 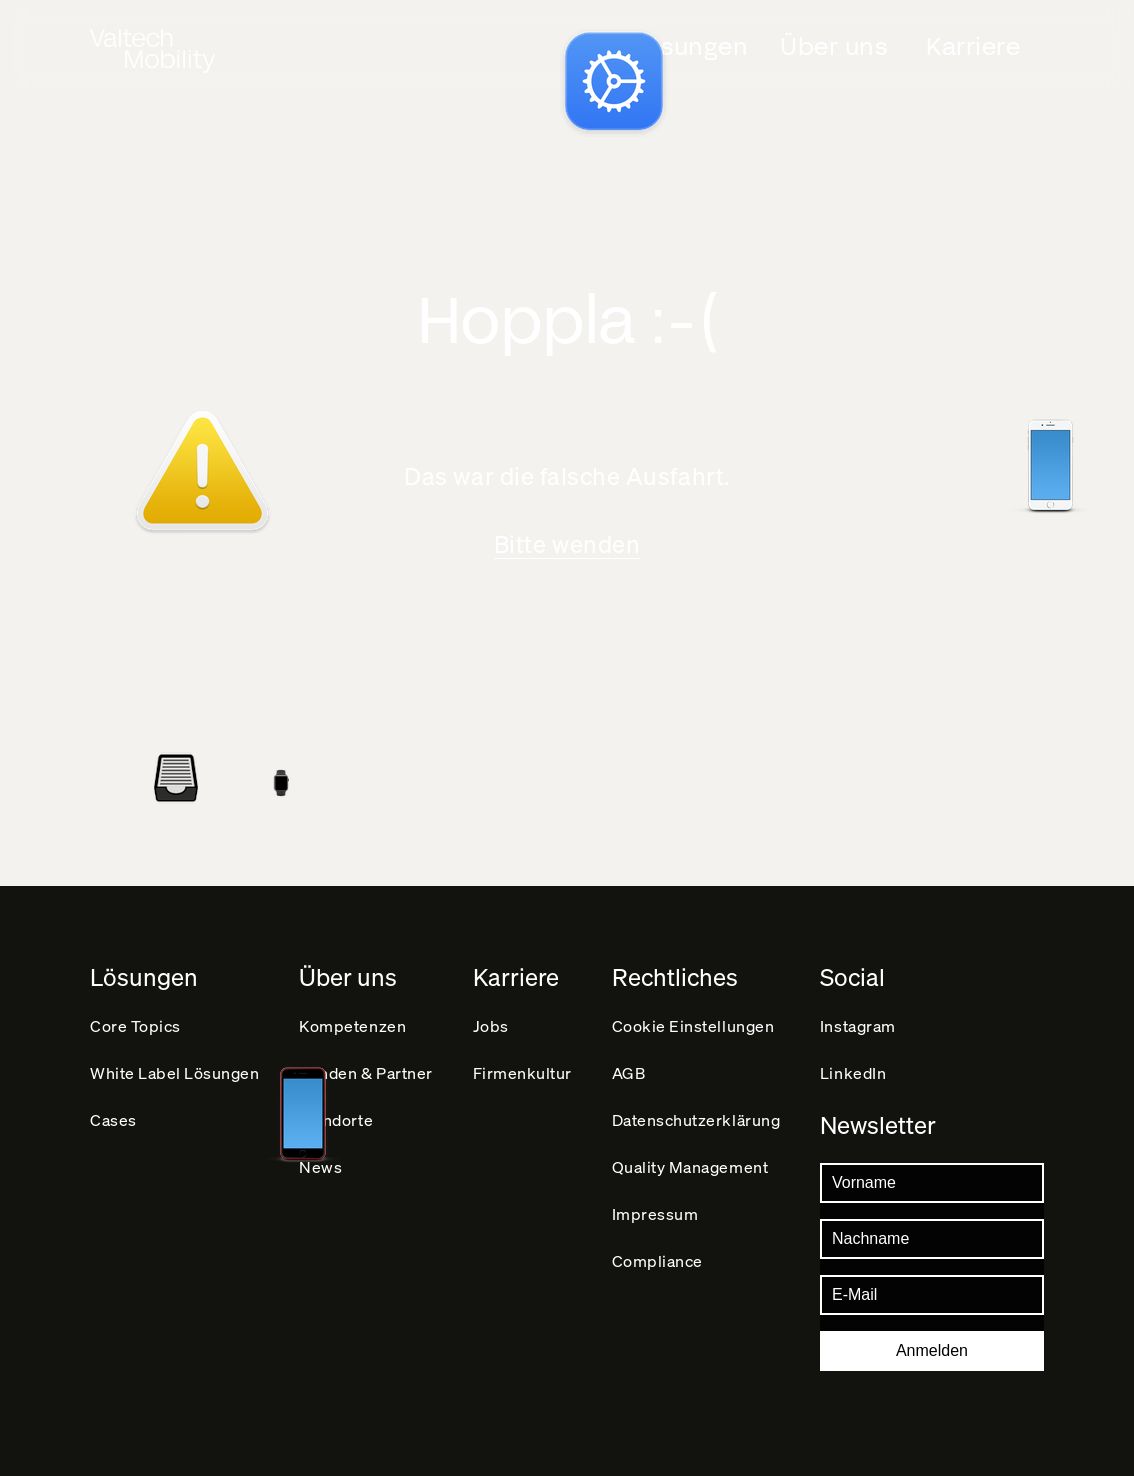 What do you see at coordinates (281, 783) in the screenshot?
I see `manage connected Apple Watch device` at bounding box center [281, 783].